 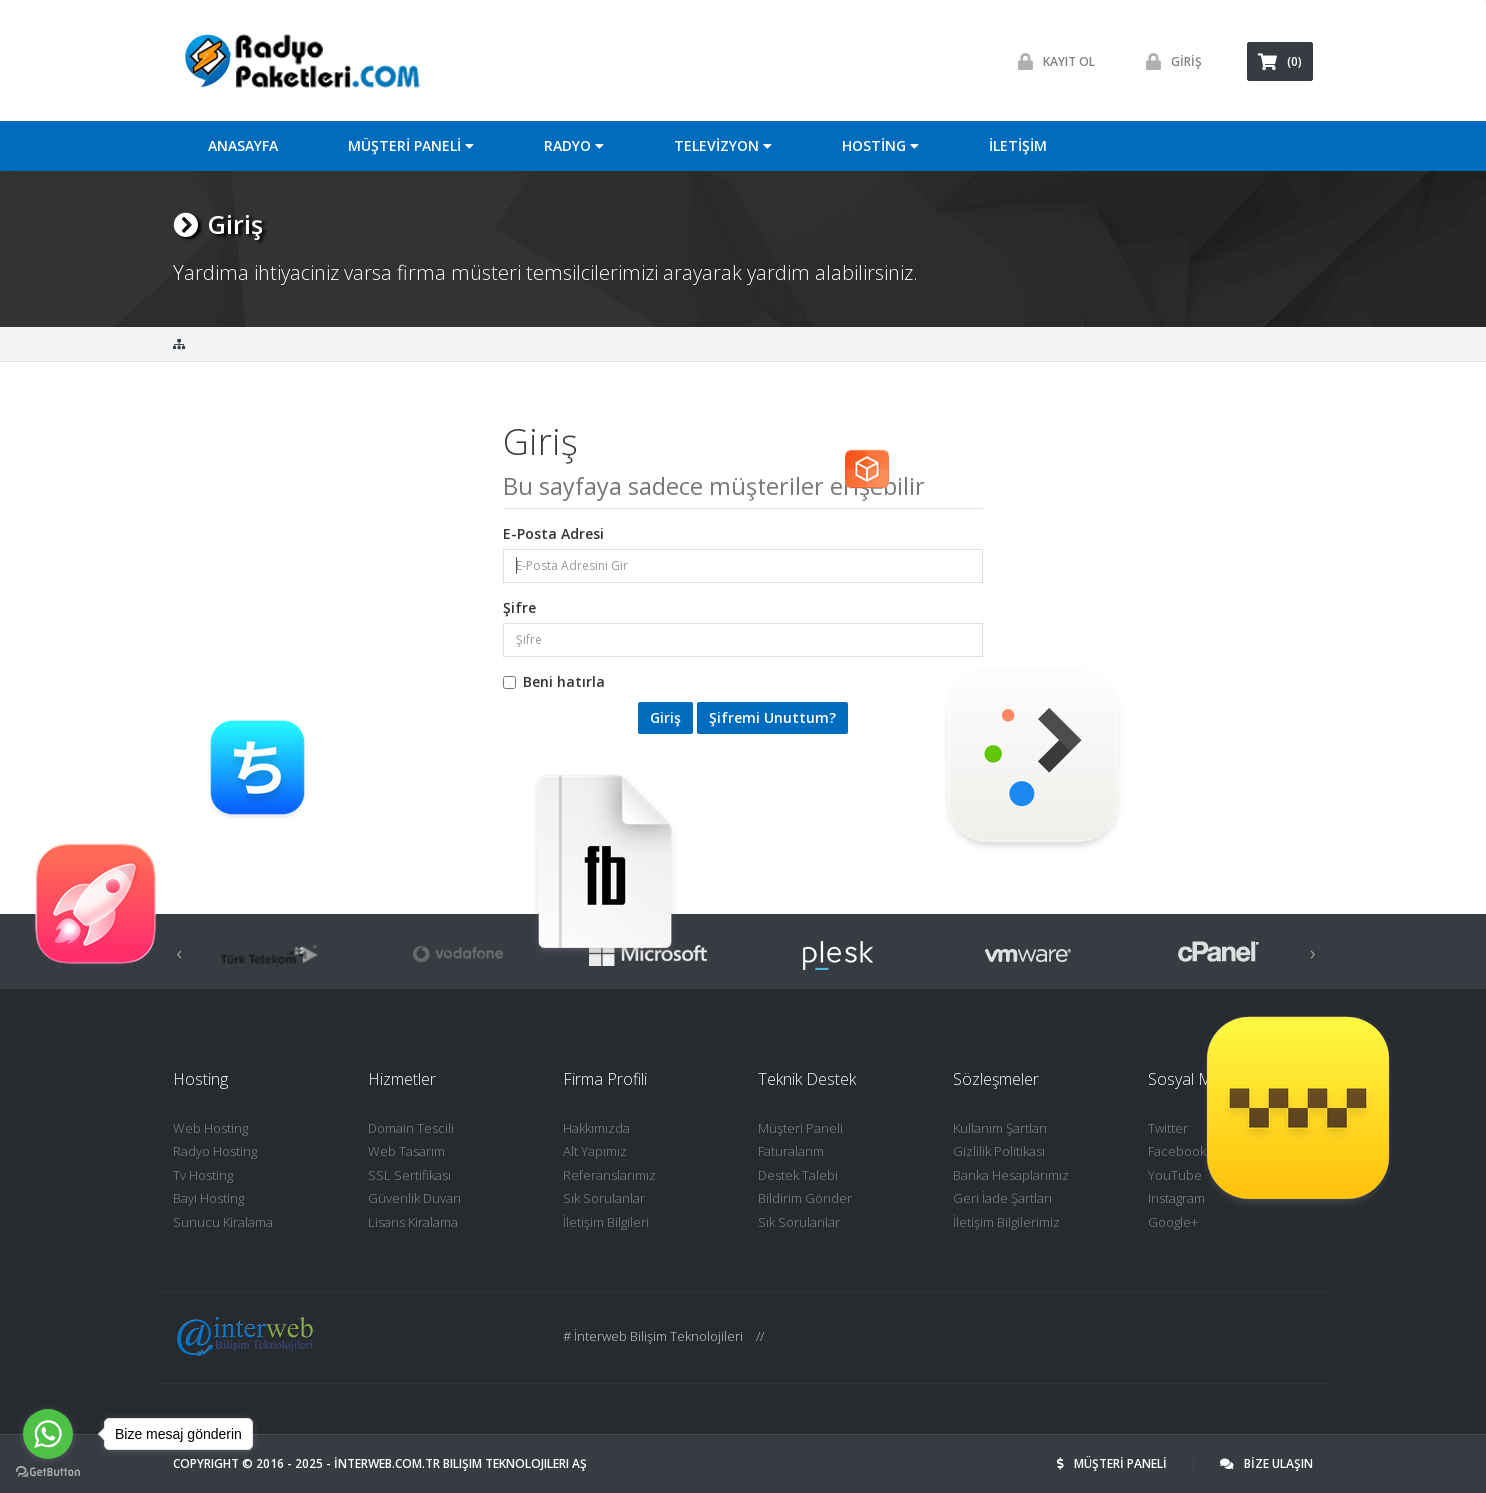 I want to click on open the KDE Plasma application menu, so click(x=1033, y=757).